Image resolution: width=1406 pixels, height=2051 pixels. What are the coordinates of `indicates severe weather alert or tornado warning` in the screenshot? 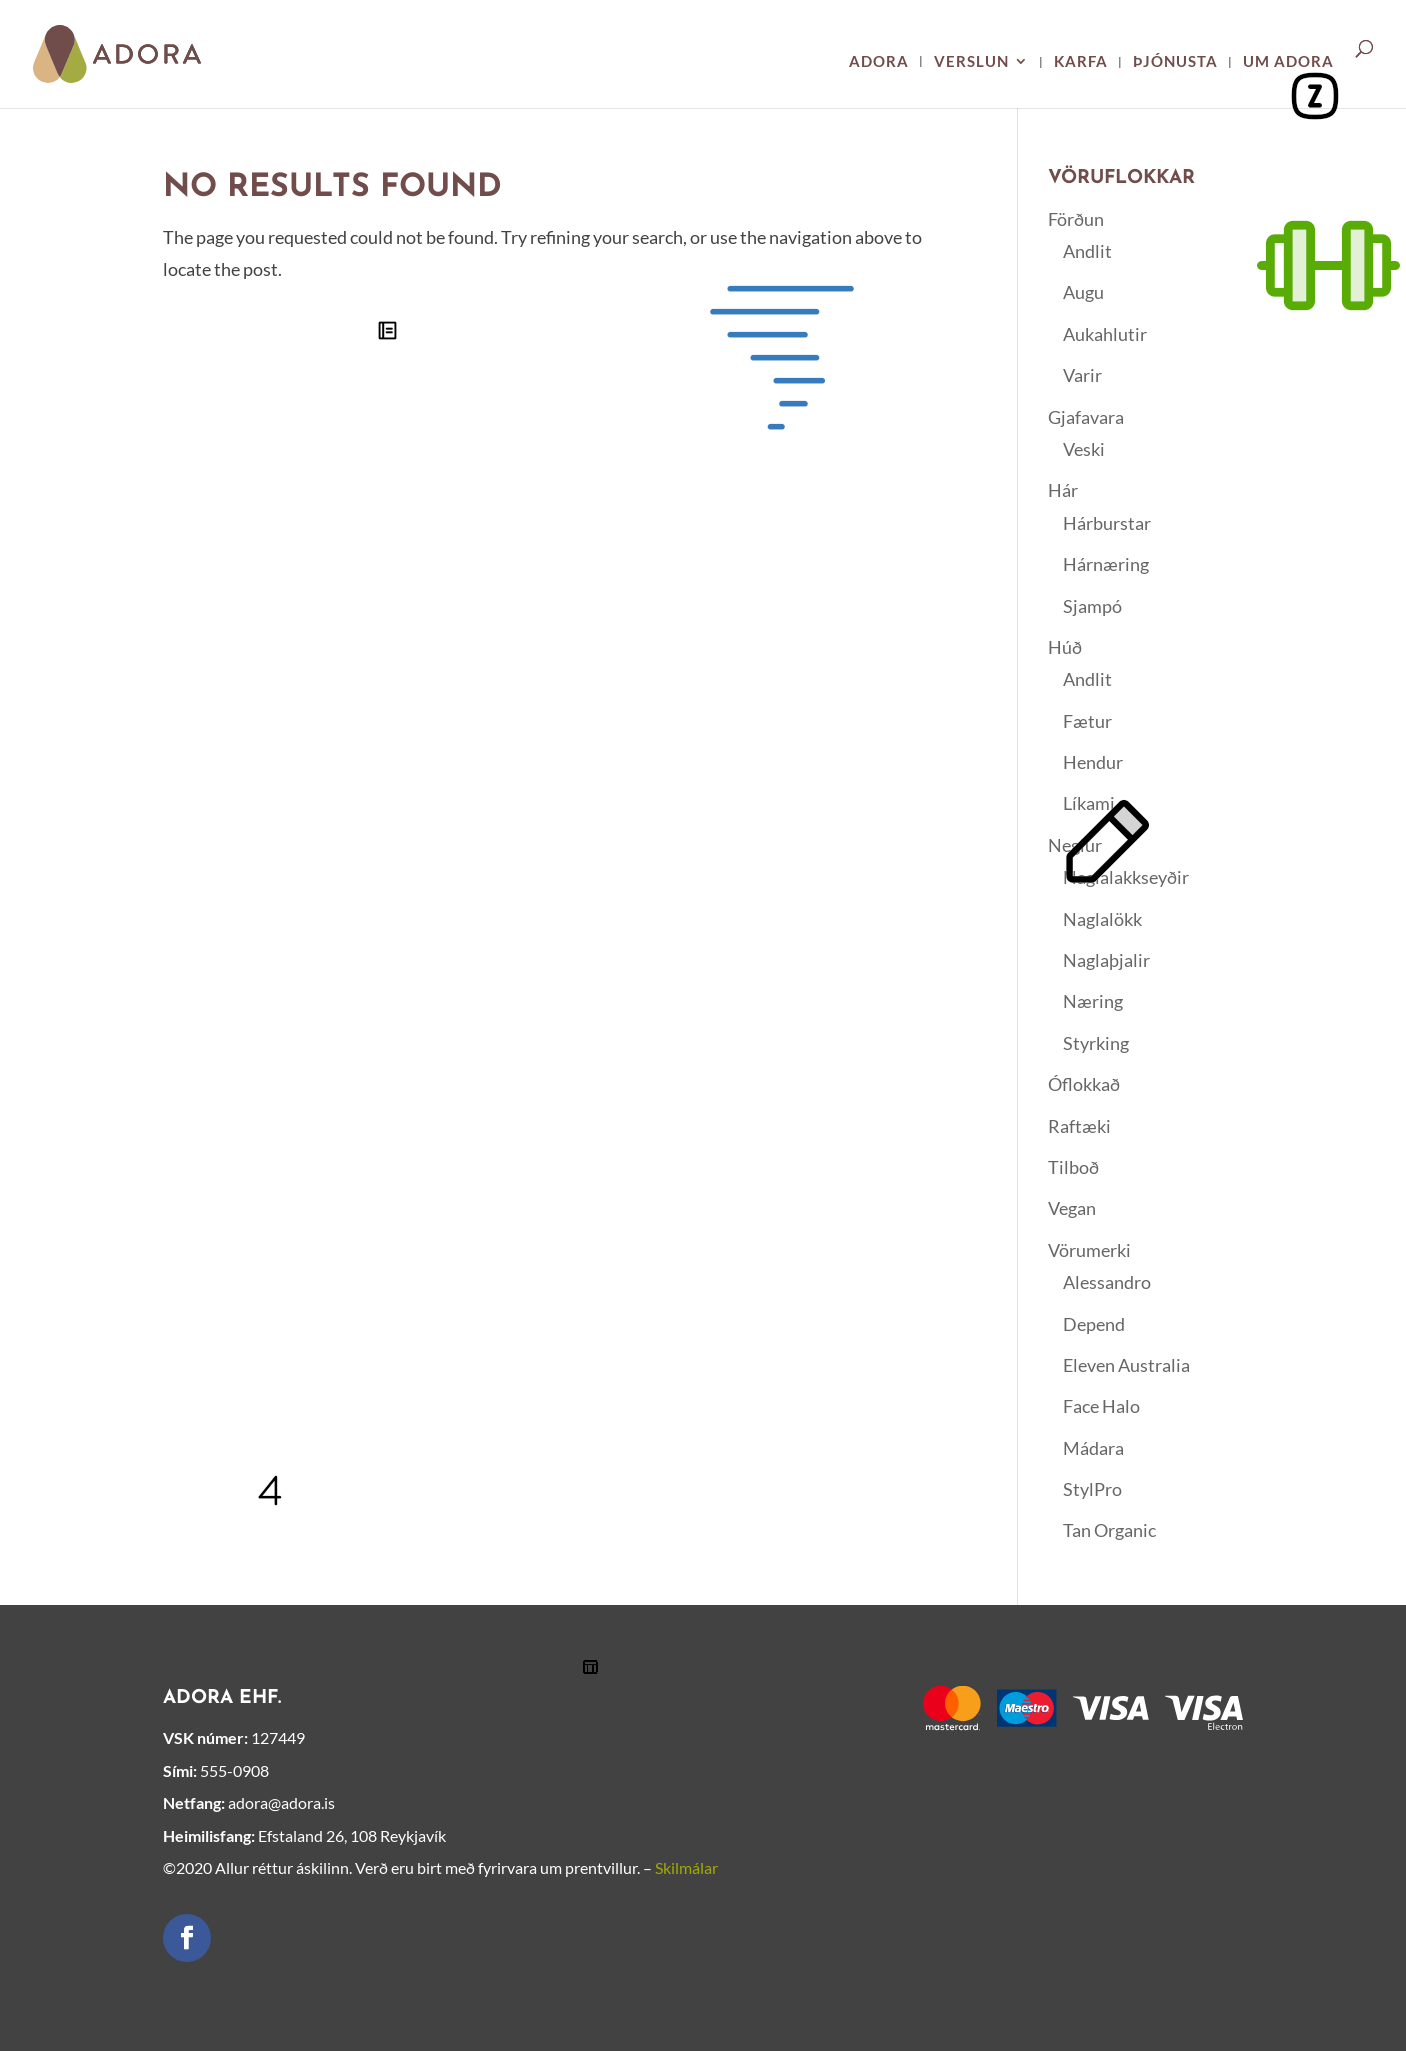 It's located at (782, 352).